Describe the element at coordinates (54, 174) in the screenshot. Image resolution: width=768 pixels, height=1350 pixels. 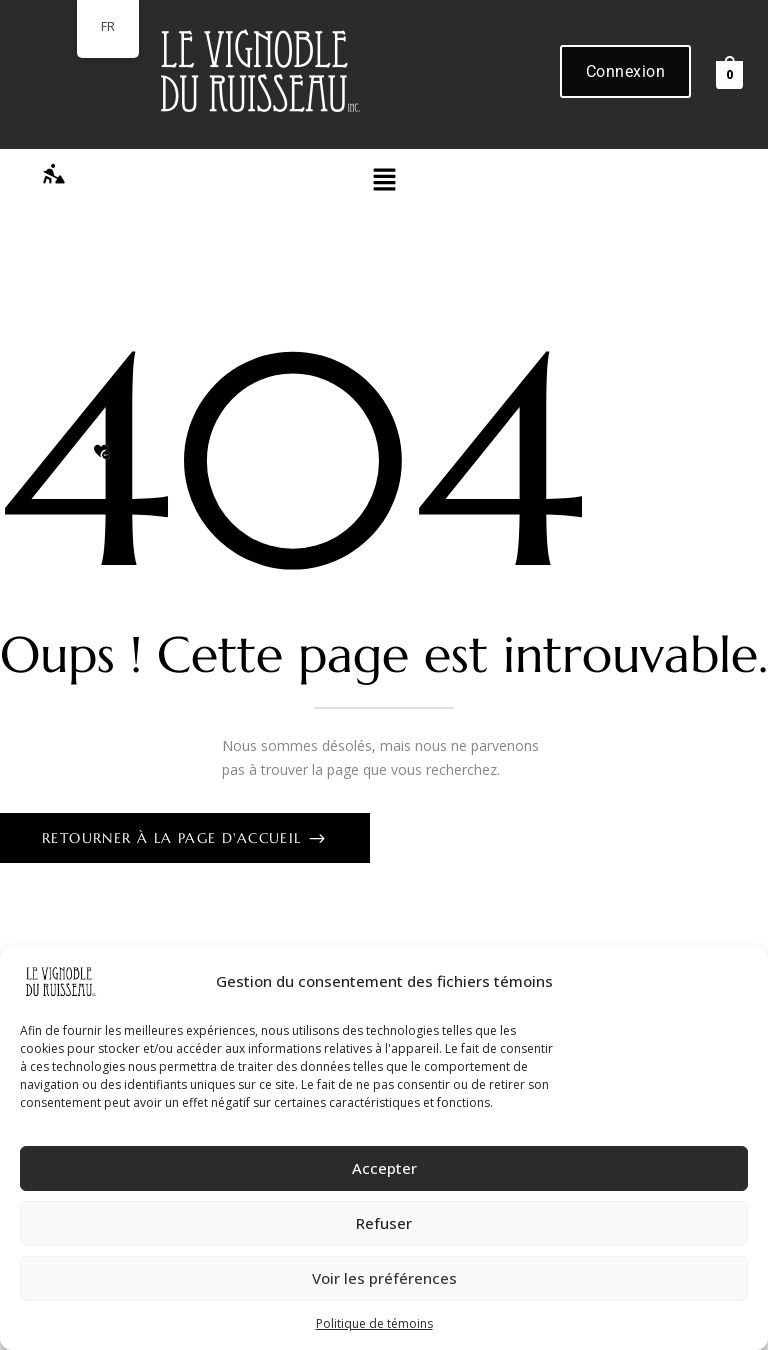
I see `indicates construction or work in progress` at that location.